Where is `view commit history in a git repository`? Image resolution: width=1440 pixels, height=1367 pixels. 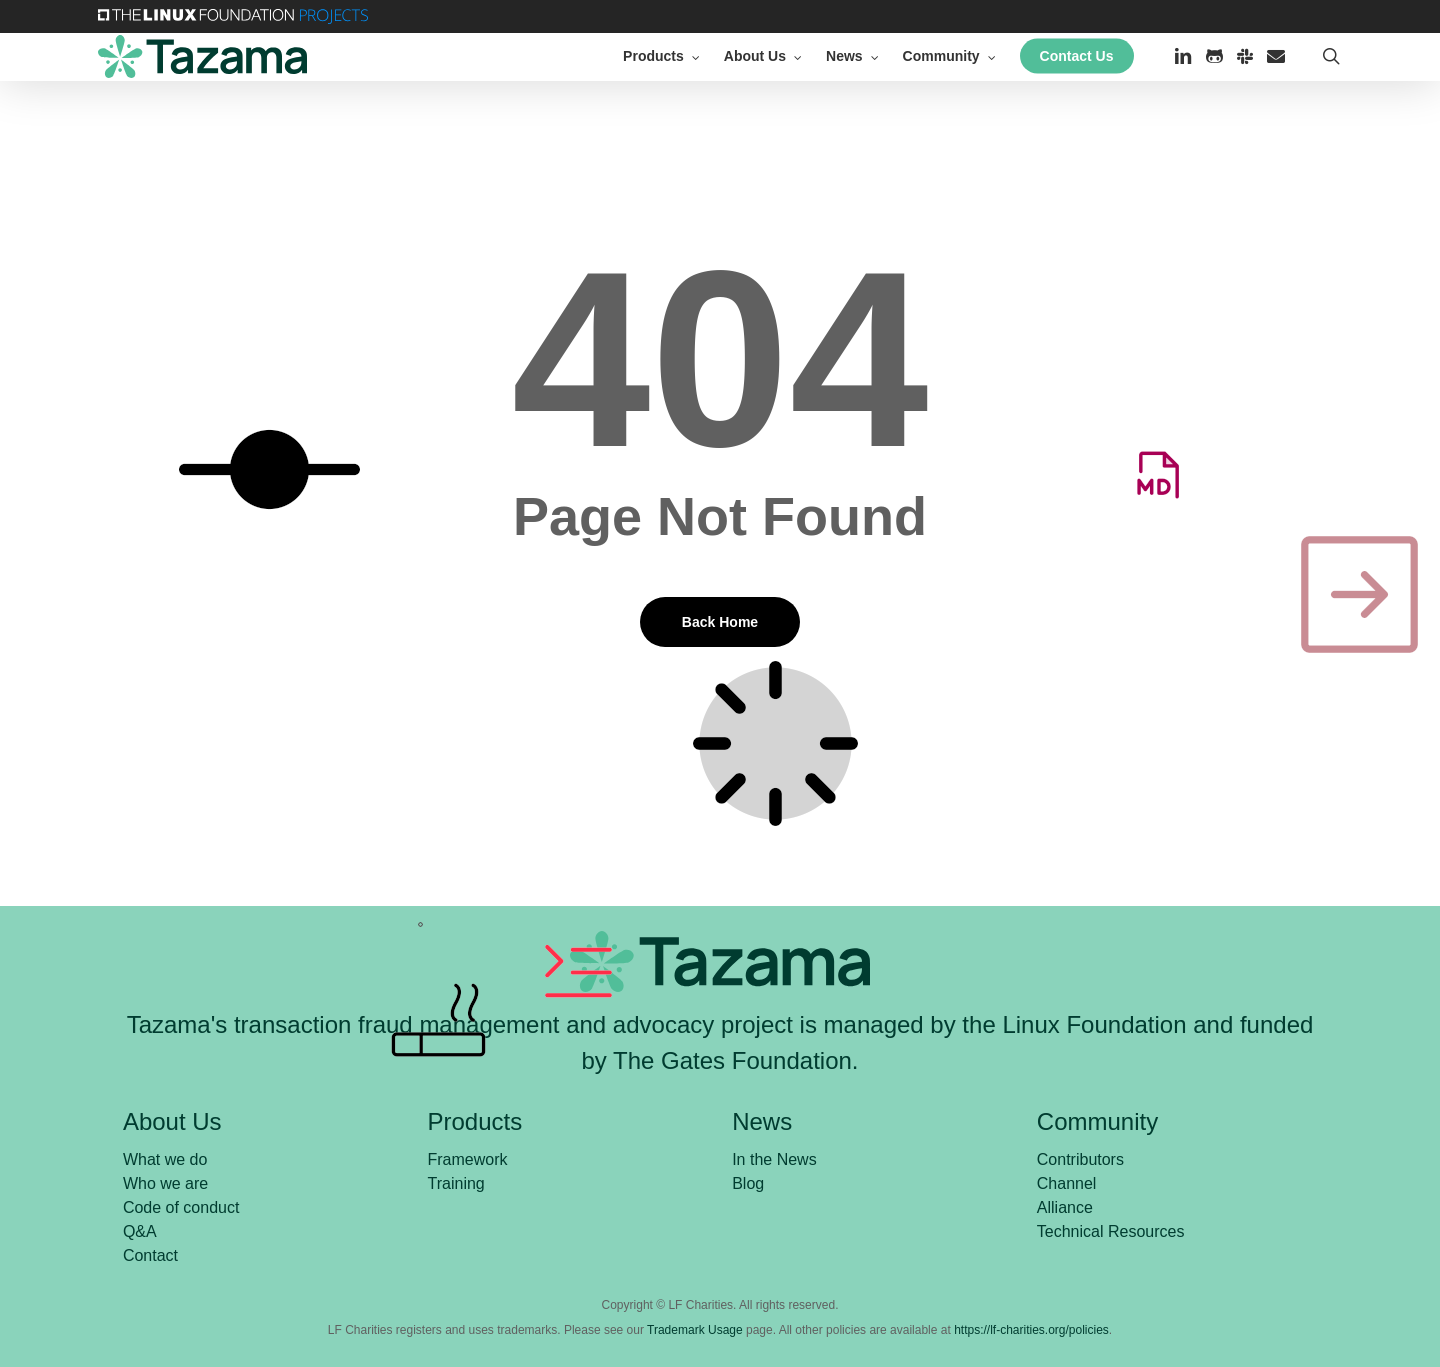 view commit history in a git repository is located at coordinates (269, 469).